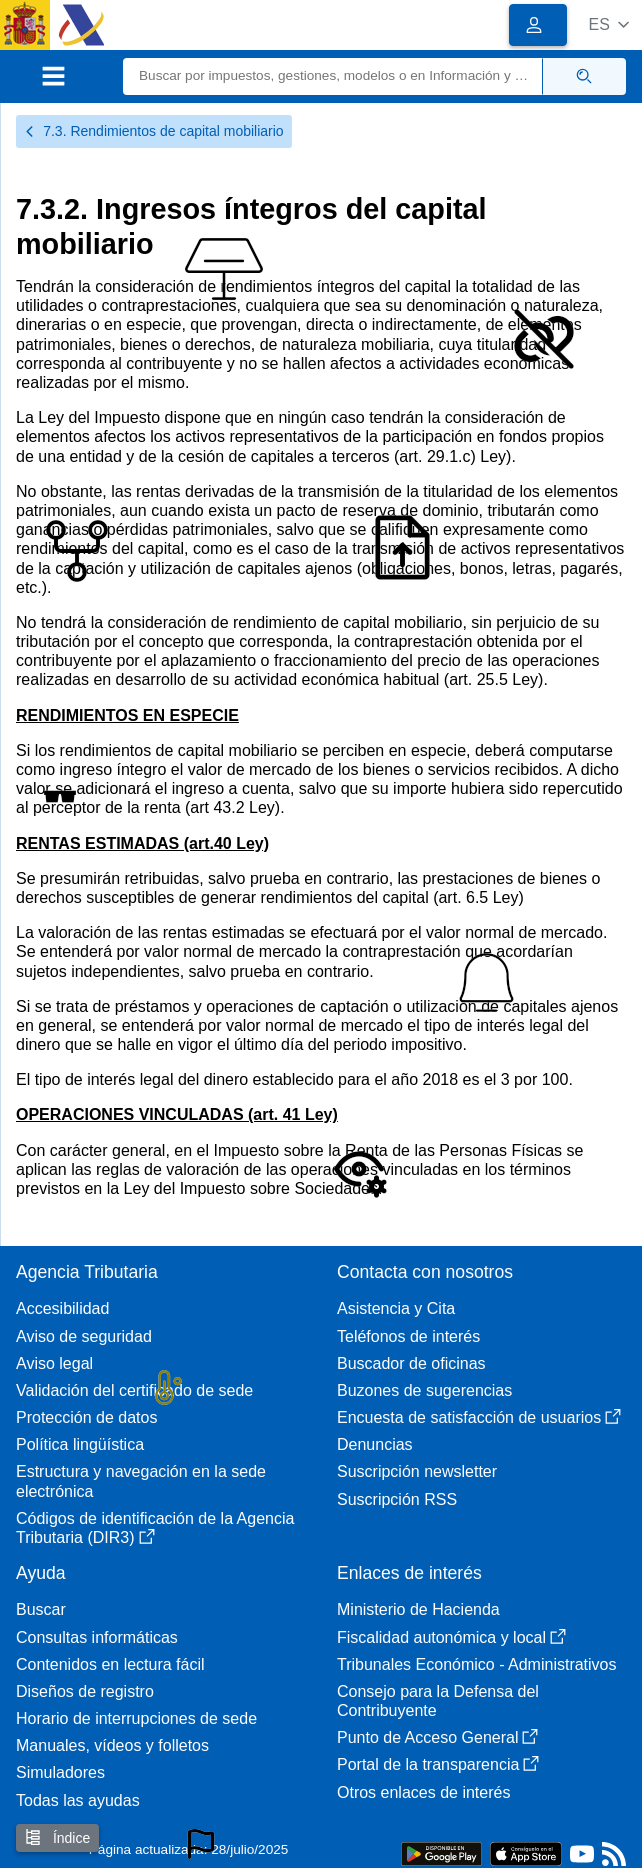 This screenshot has height=1868, width=642. What do you see at coordinates (544, 339) in the screenshot?
I see `disconnect or remove a linked account` at bounding box center [544, 339].